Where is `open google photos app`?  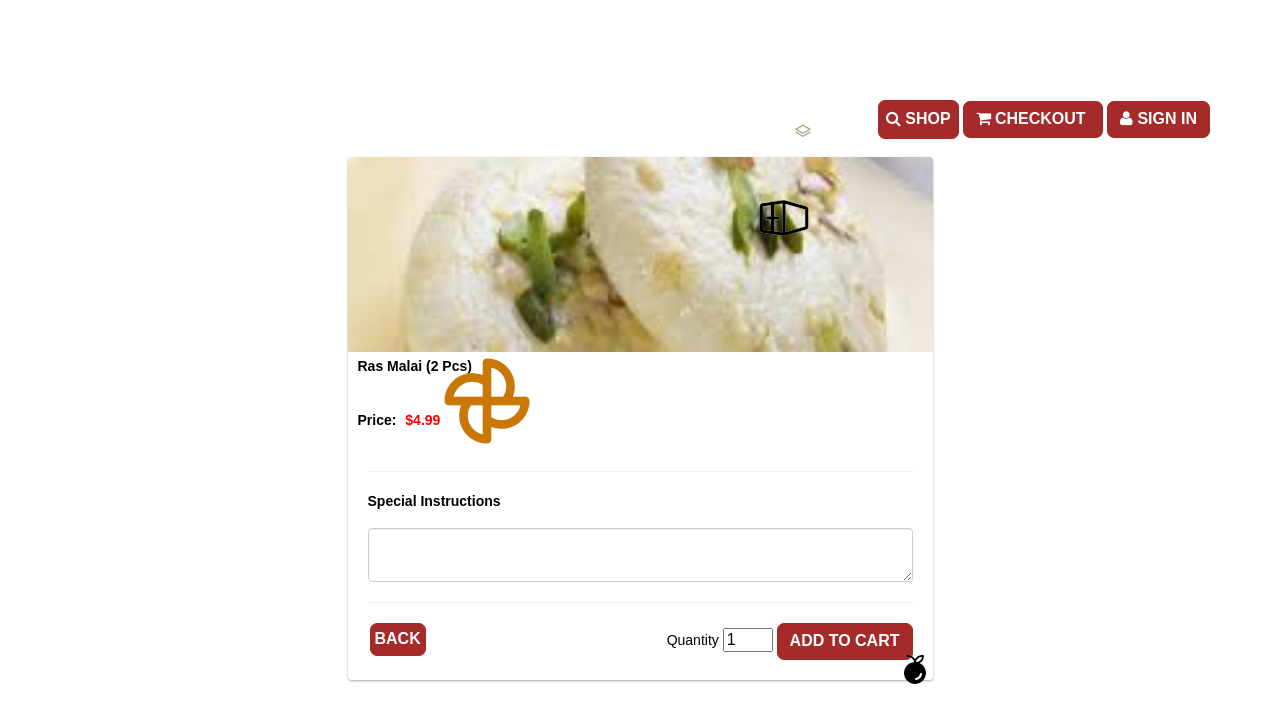 open google photos app is located at coordinates (487, 401).